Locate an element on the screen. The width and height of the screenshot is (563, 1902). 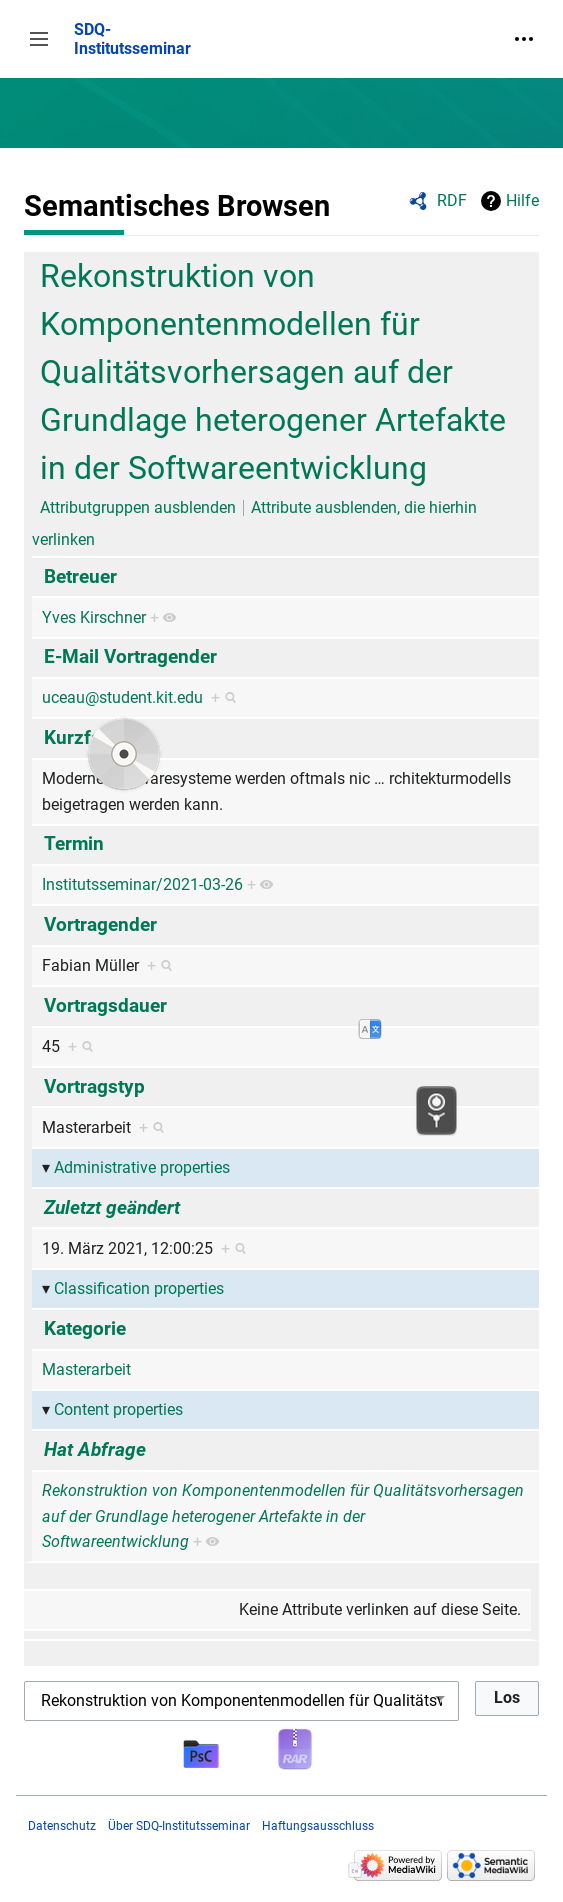
indicates a CD or DVD drive is located at coordinates (124, 754).